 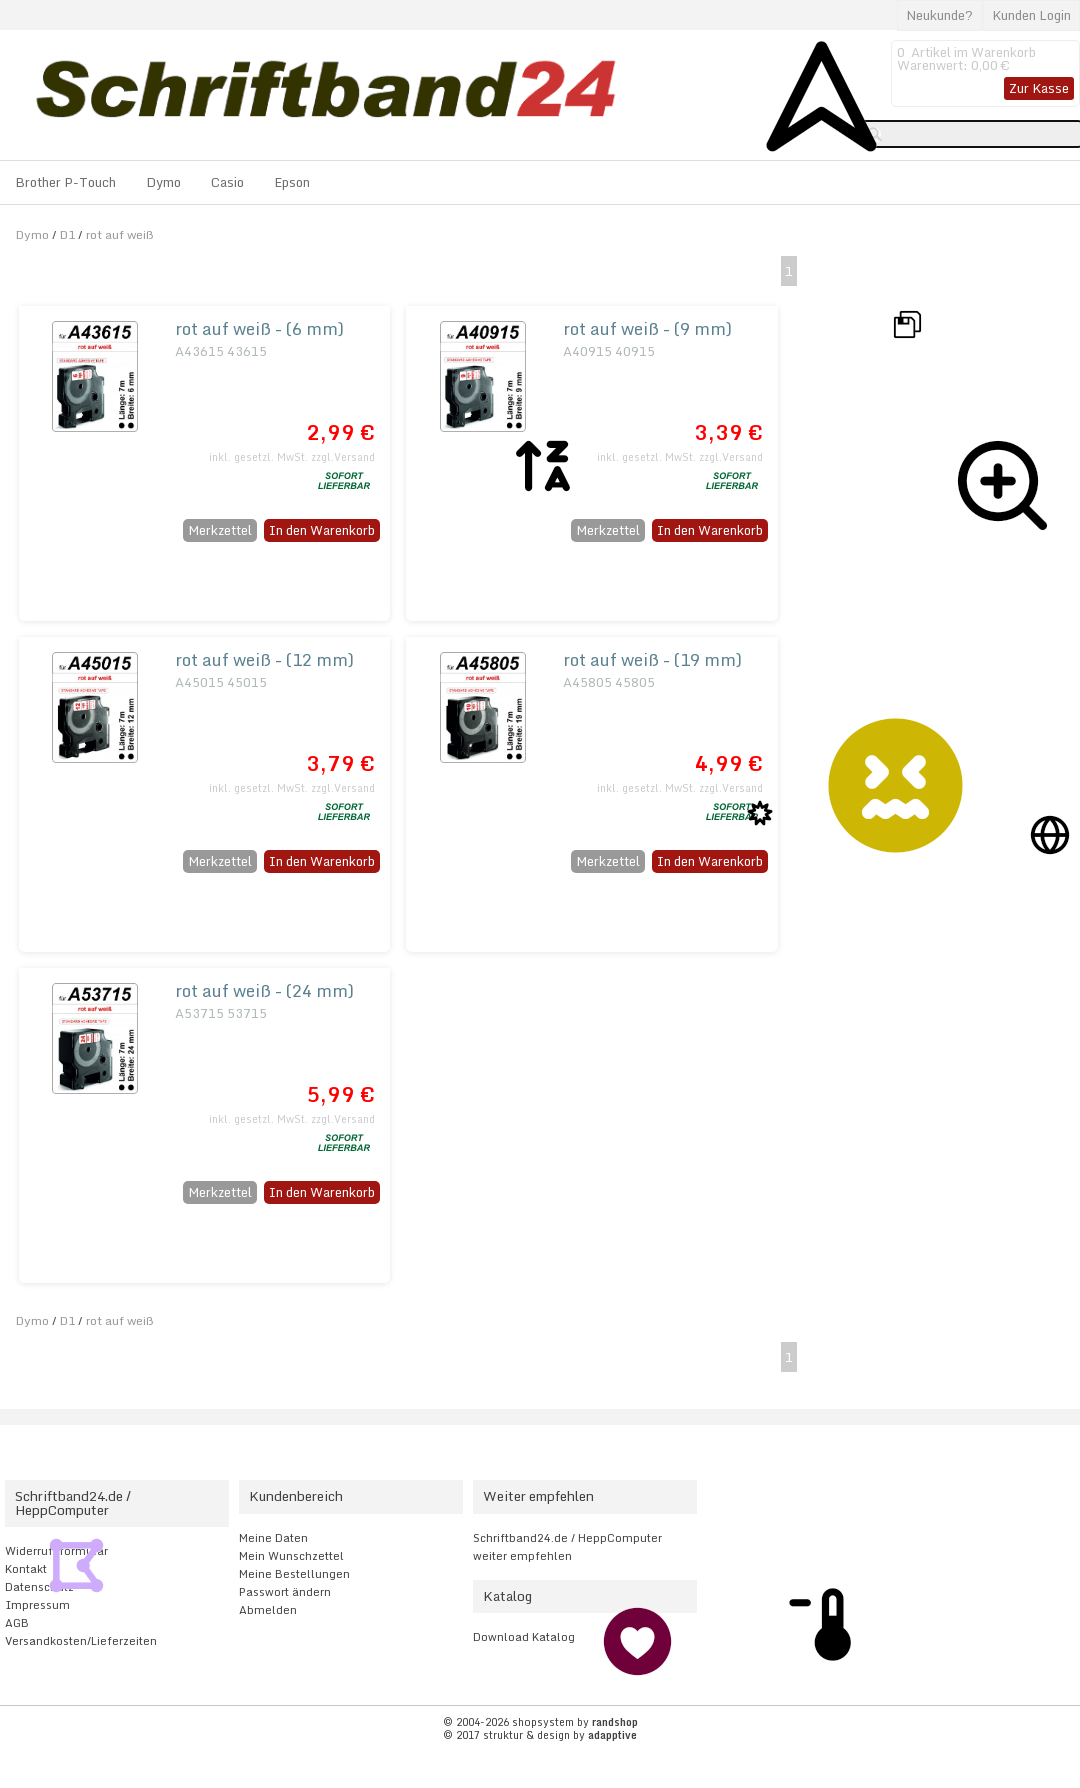 What do you see at coordinates (543, 466) in the screenshot?
I see `sort items alphabetically from Z to A` at bounding box center [543, 466].